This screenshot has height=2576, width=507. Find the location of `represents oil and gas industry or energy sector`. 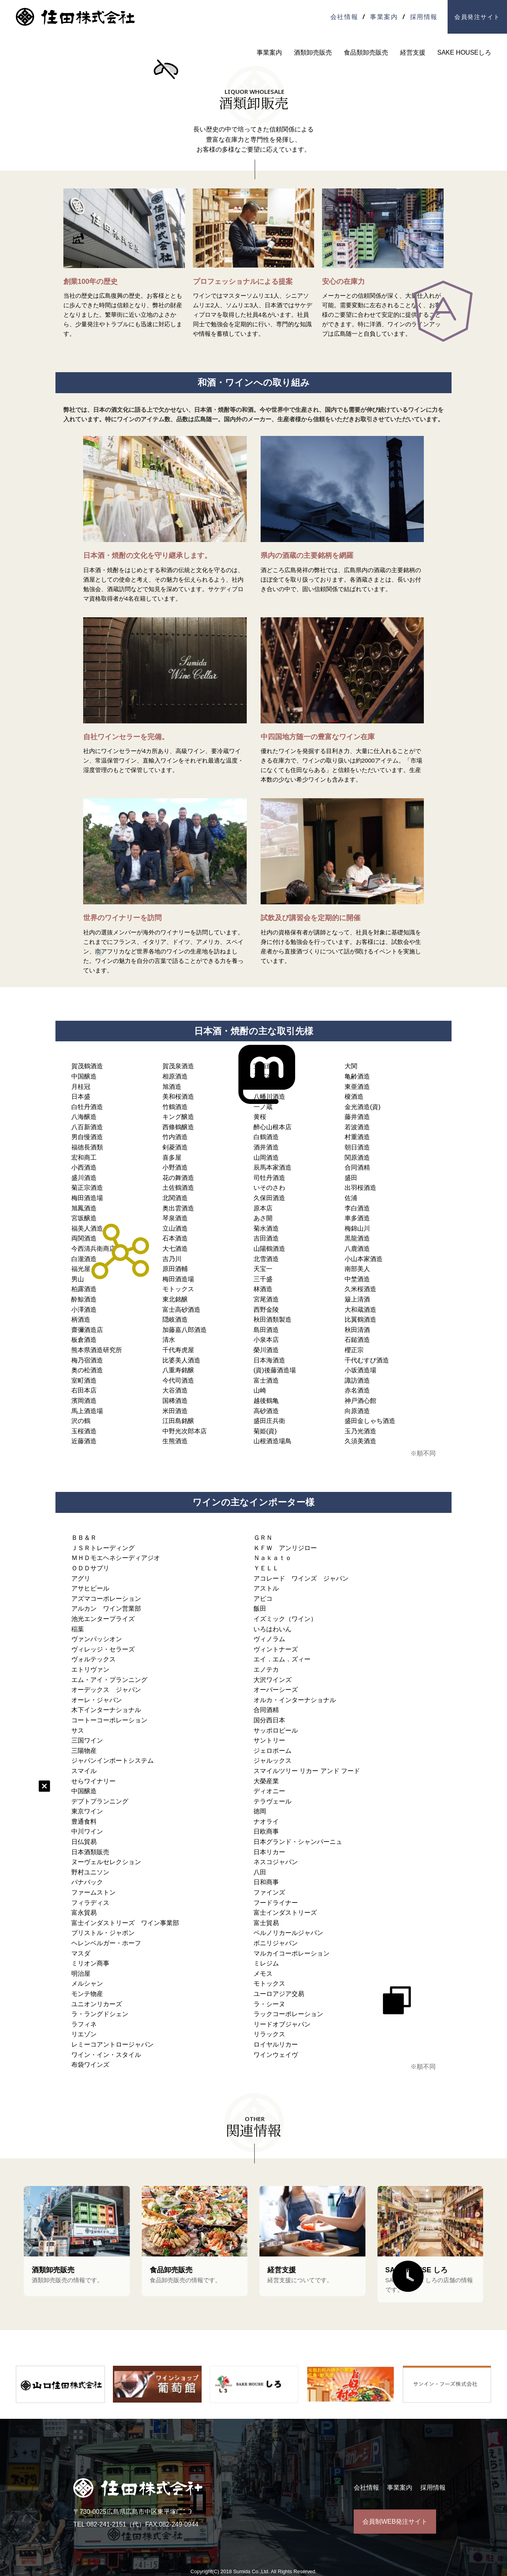

represents oil and gas industry or energy sector is located at coordinates (78, 238).